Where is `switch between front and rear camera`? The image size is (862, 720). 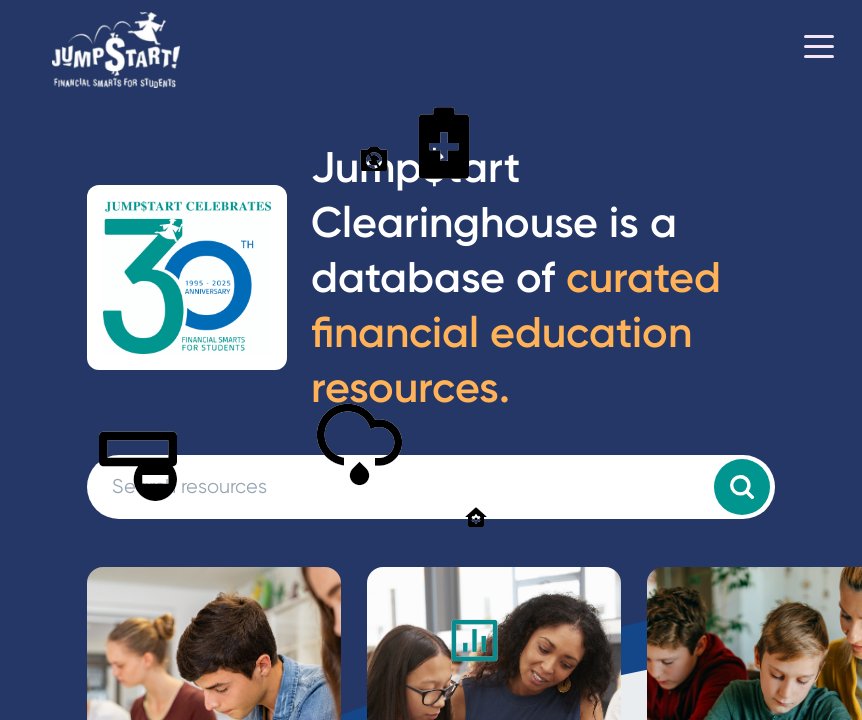
switch between front and rear camera is located at coordinates (374, 159).